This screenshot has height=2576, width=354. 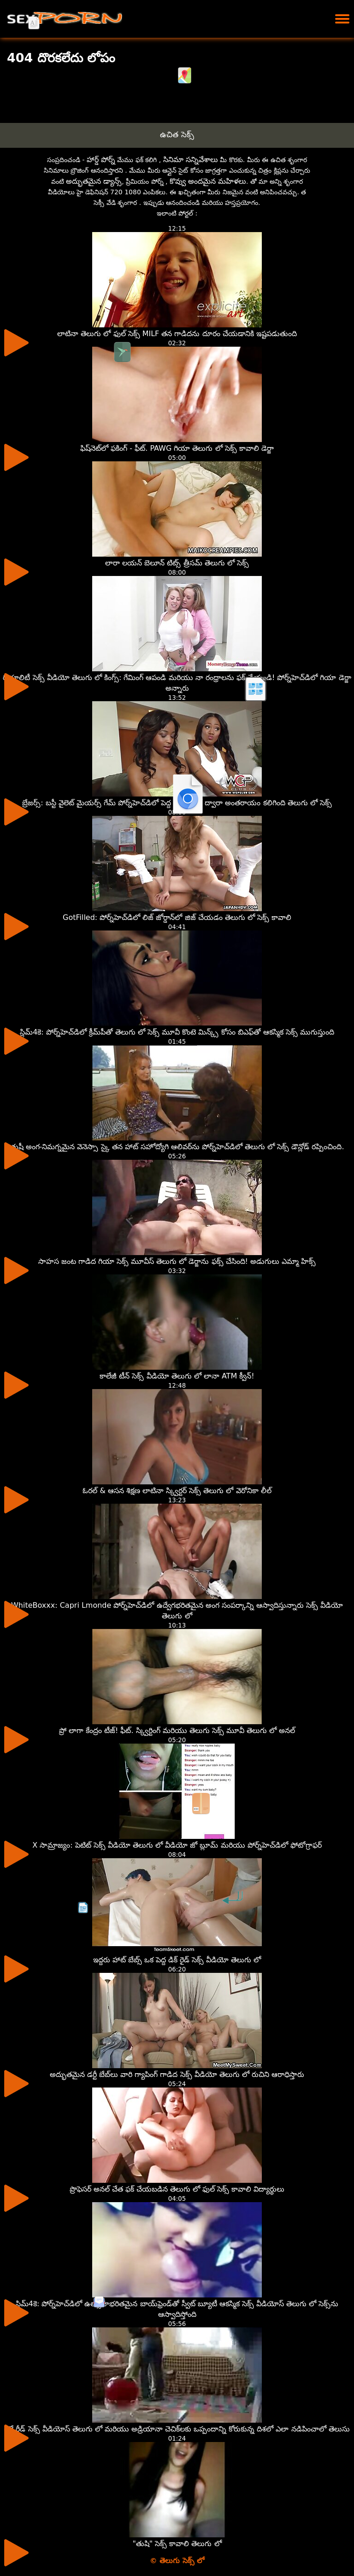 What do you see at coordinates (255, 689) in the screenshot?
I see `libreoffice master document file type` at bounding box center [255, 689].